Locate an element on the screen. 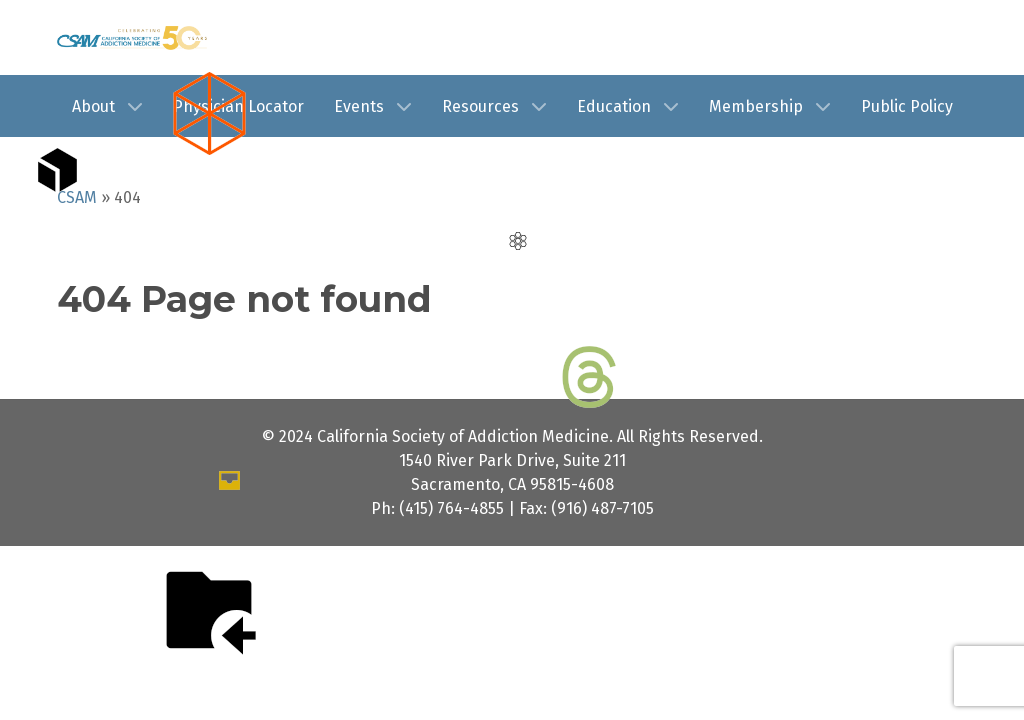 The height and width of the screenshot is (720, 1024). view your inbox messages is located at coordinates (229, 480).